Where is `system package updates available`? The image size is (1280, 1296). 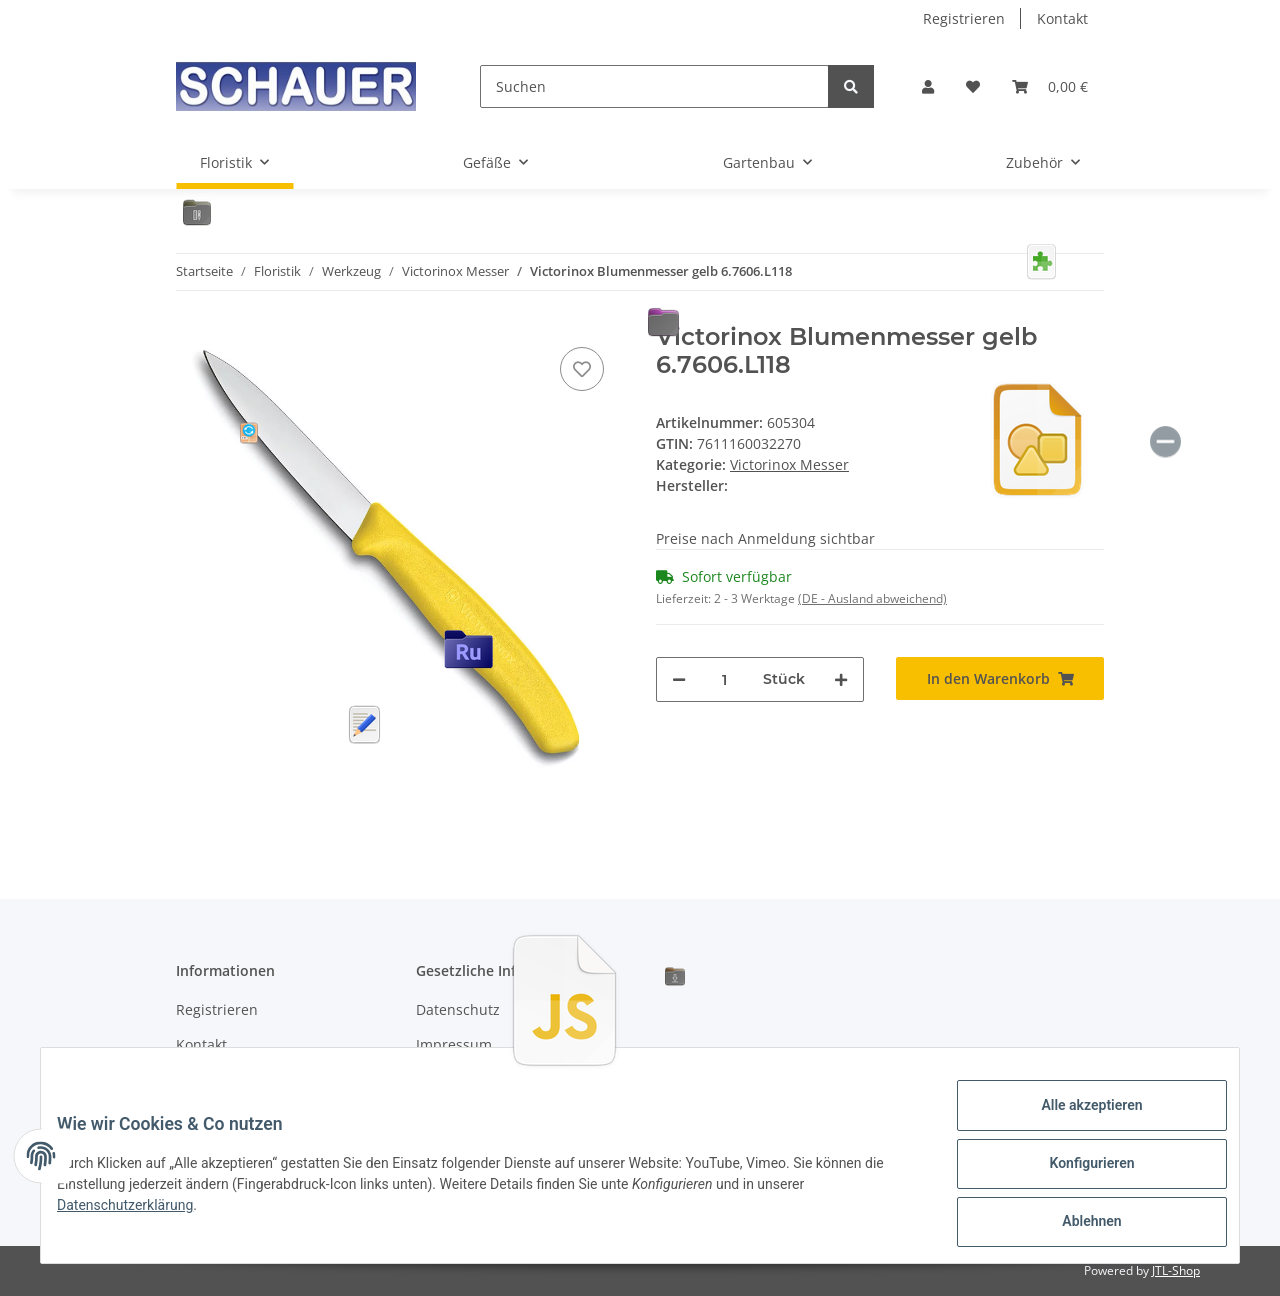
system package updates available is located at coordinates (249, 433).